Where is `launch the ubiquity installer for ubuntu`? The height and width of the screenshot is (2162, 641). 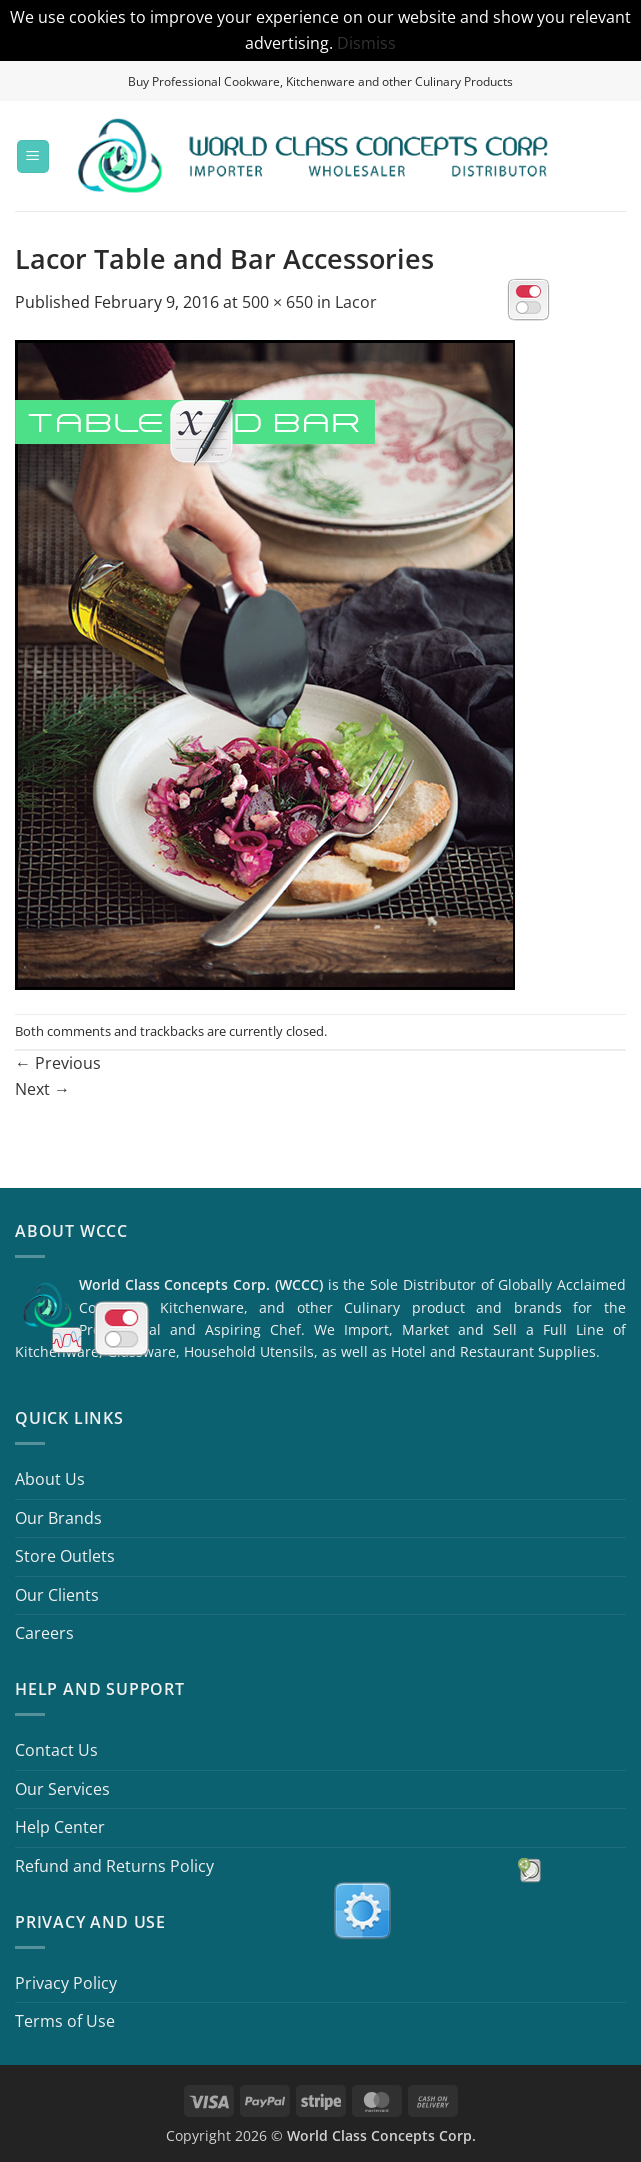 launch the ubiquity installer for ubuntu is located at coordinates (530, 1870).